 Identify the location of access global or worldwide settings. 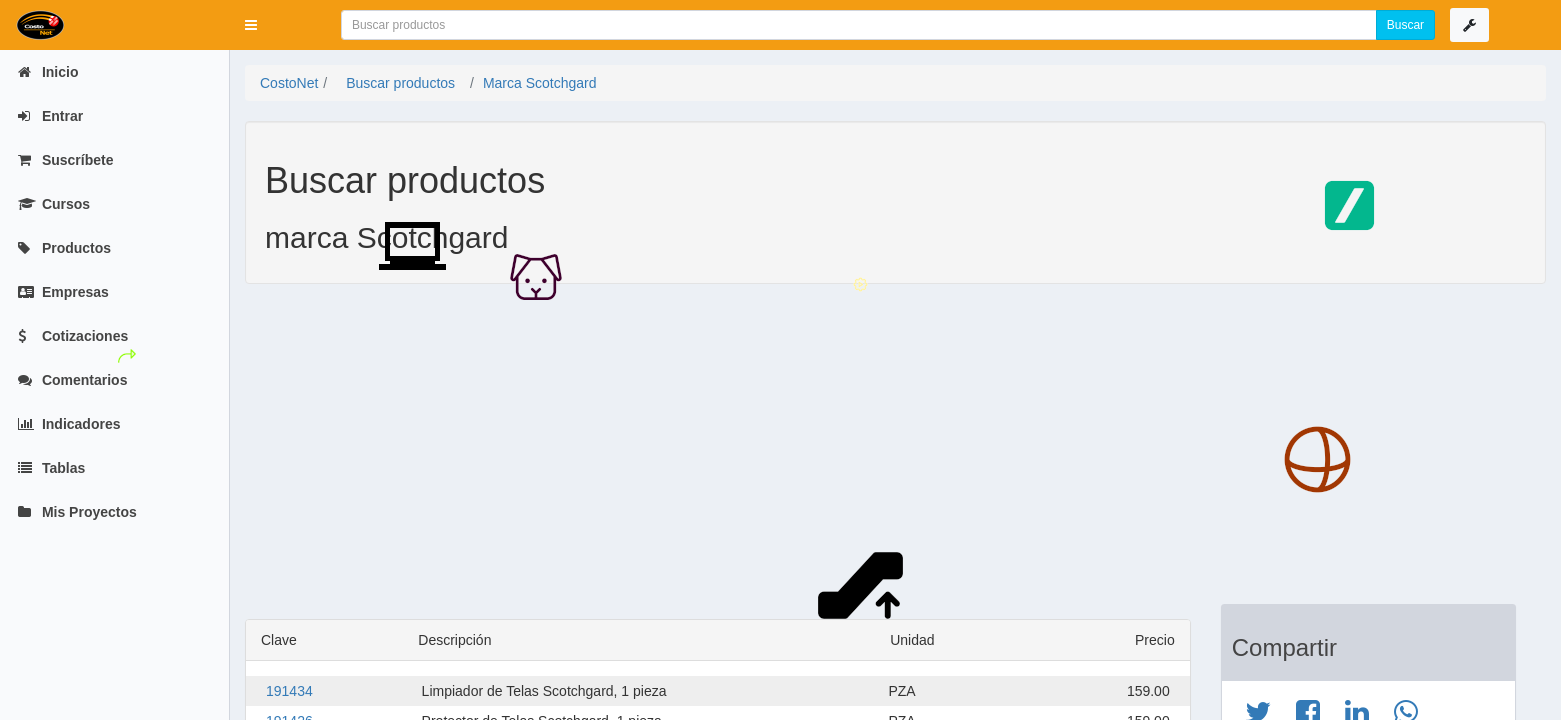
(1317, 459).